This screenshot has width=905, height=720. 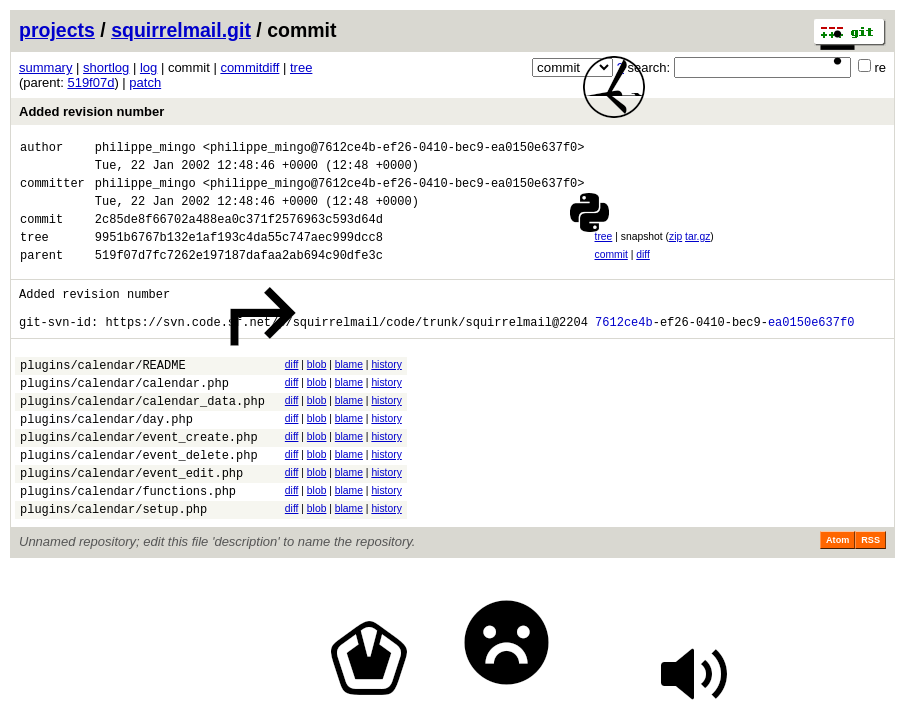 What do you see at coordinates (694, 674) in the screenshot?
I see `increase or adjust volume level` at bounding box center [694, 674].